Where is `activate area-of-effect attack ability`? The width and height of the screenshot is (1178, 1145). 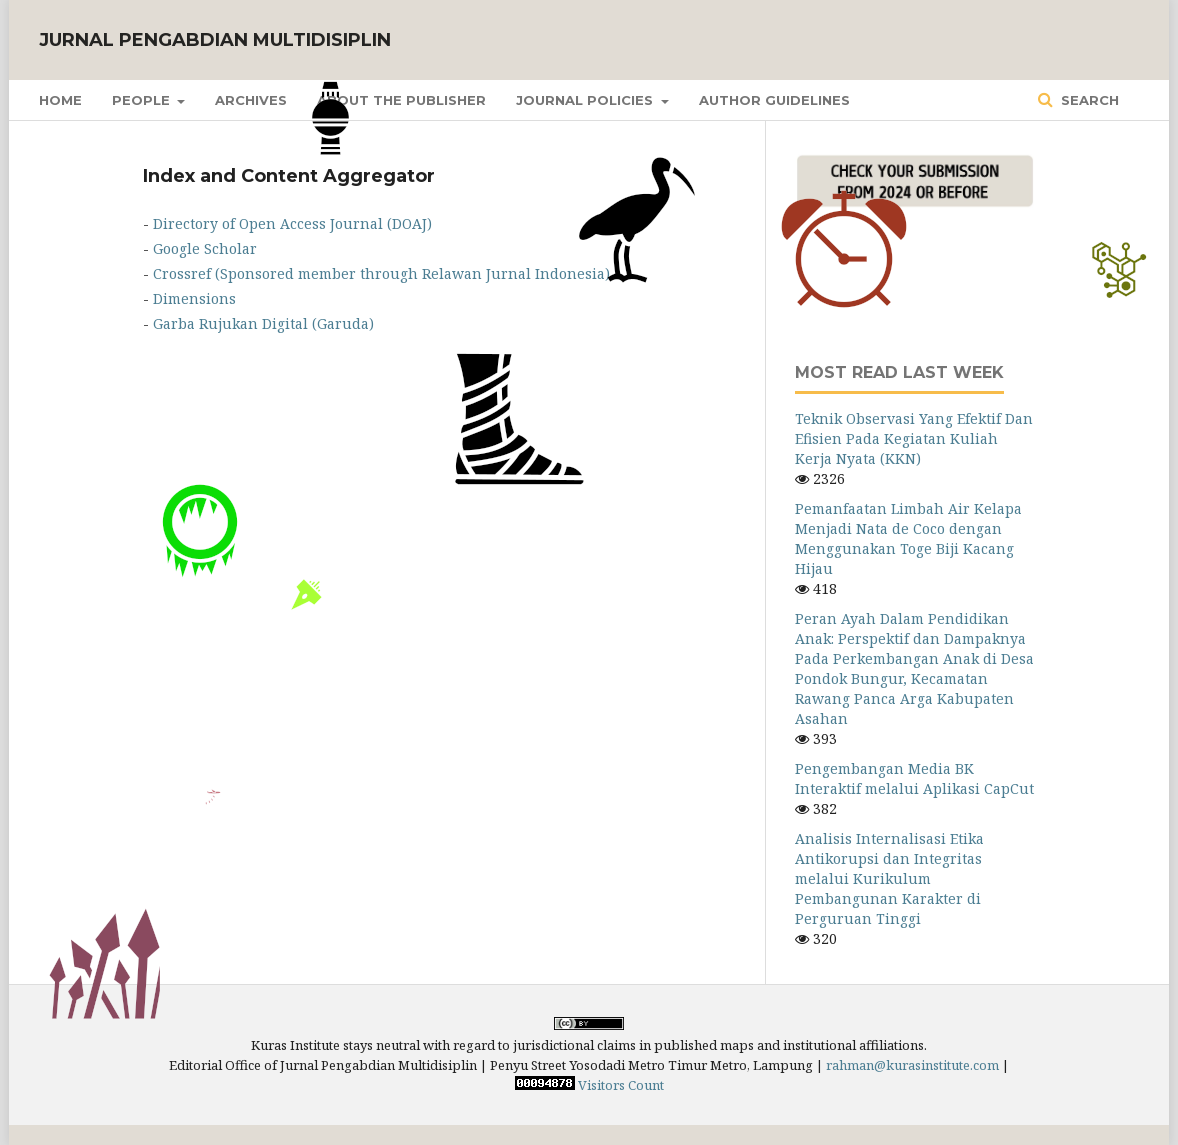
activate area-of-effect attack ability is located at coordinates (213, 797).